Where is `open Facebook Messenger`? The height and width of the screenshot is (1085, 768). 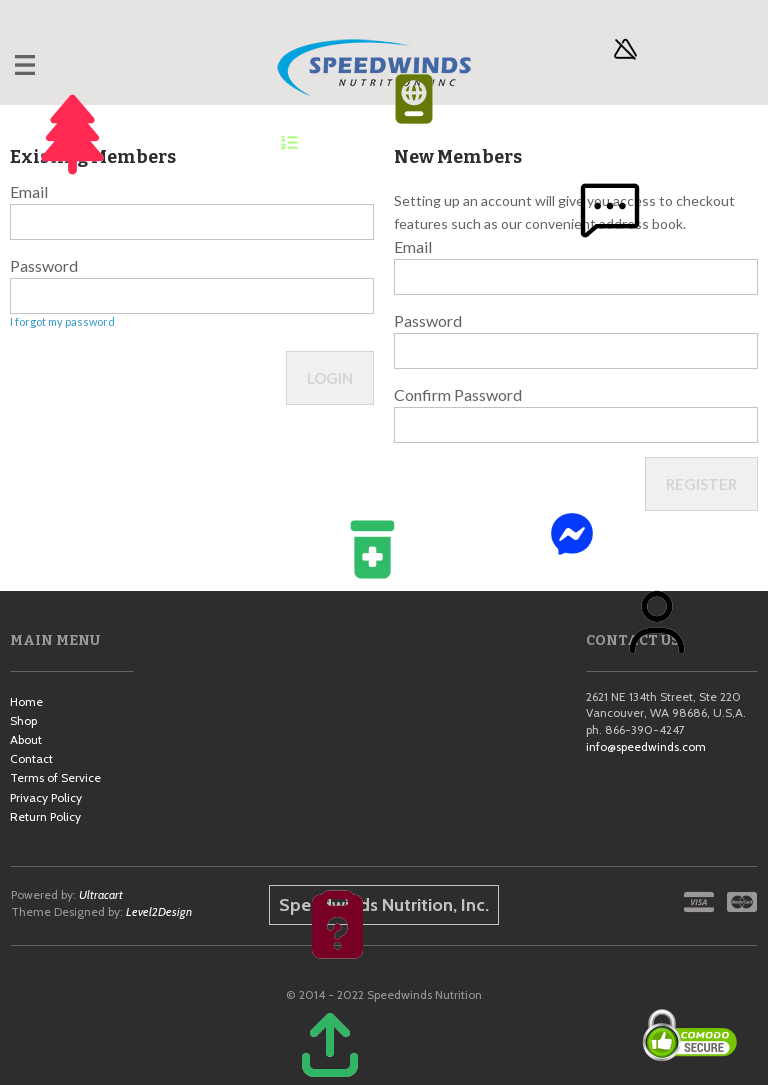 open Facebook Messenger is located at coordinates (572, 534).